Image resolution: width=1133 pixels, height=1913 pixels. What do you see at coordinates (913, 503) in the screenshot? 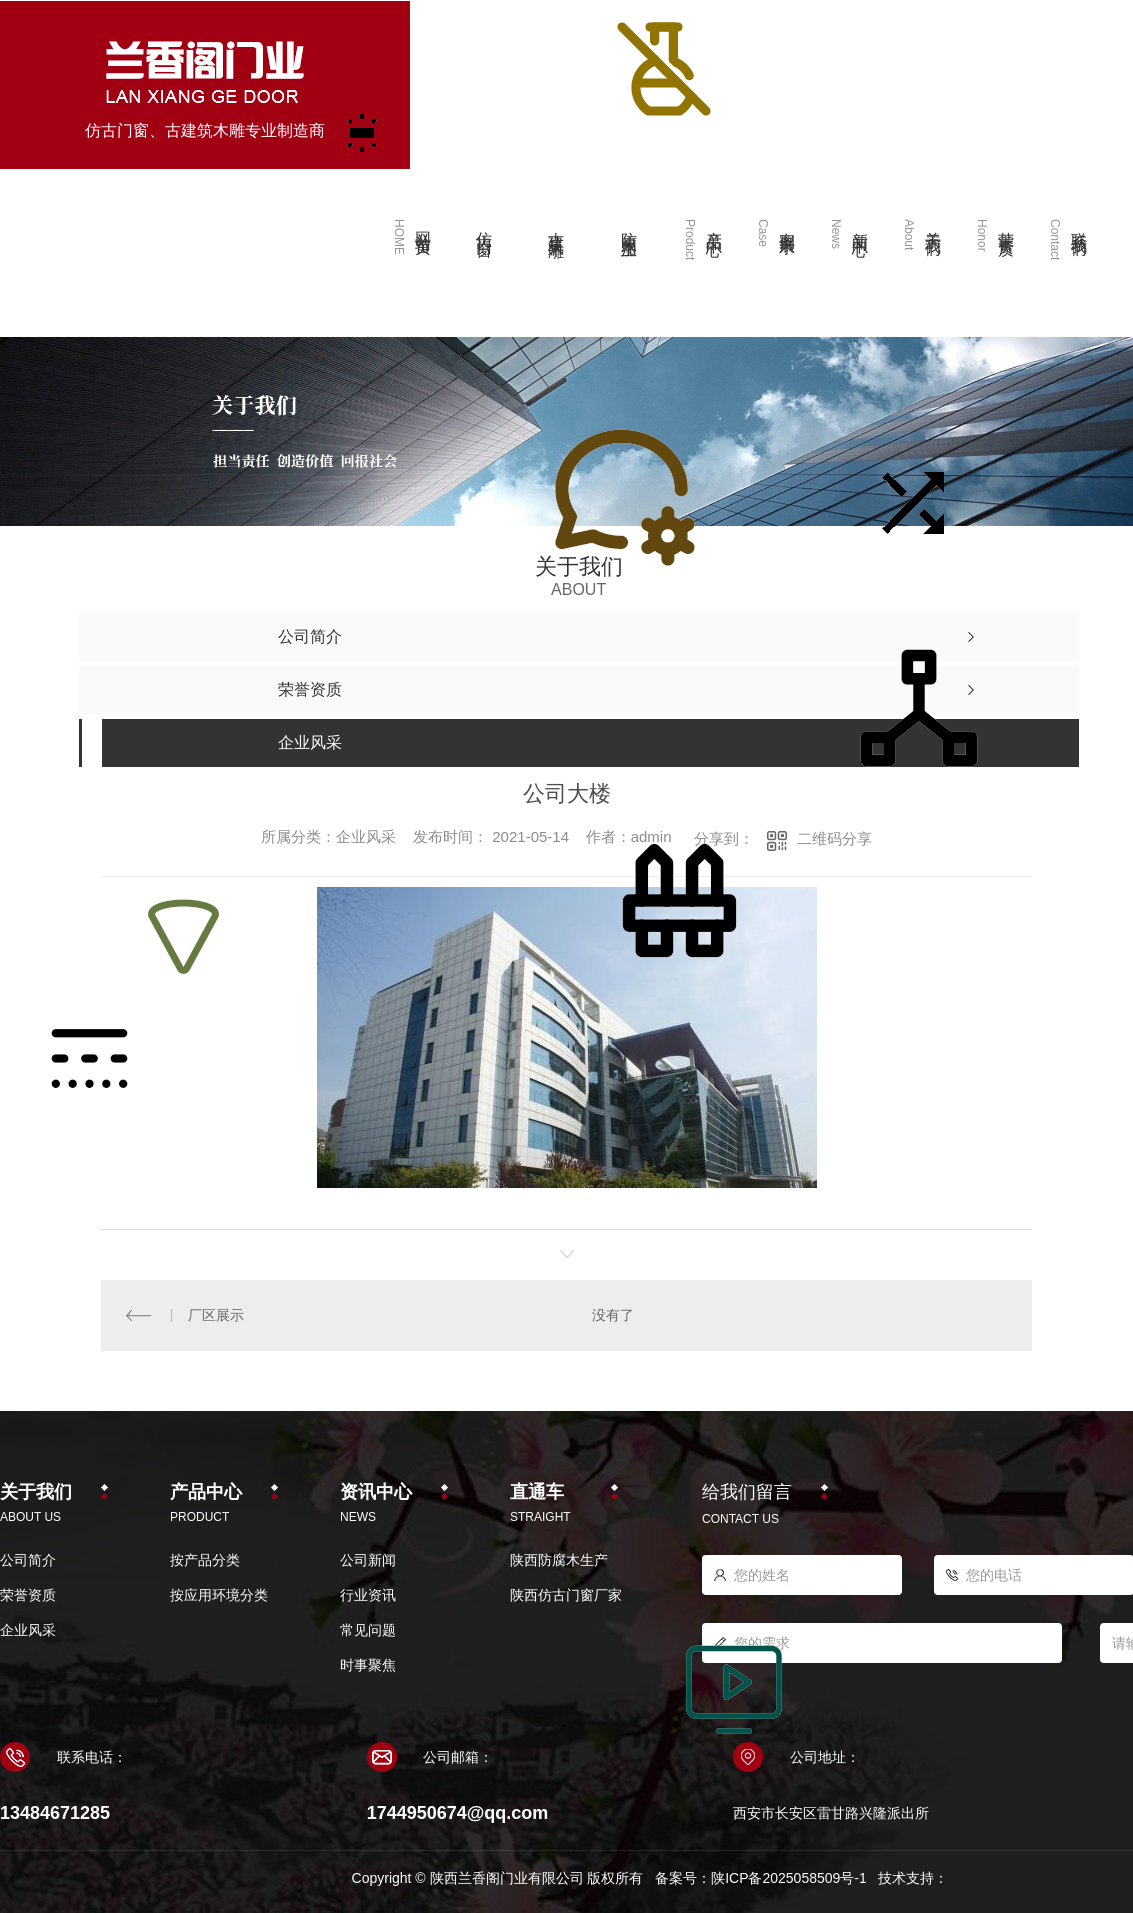
I see `shuffle playlist or queue order` at bounding box center [913, 503].